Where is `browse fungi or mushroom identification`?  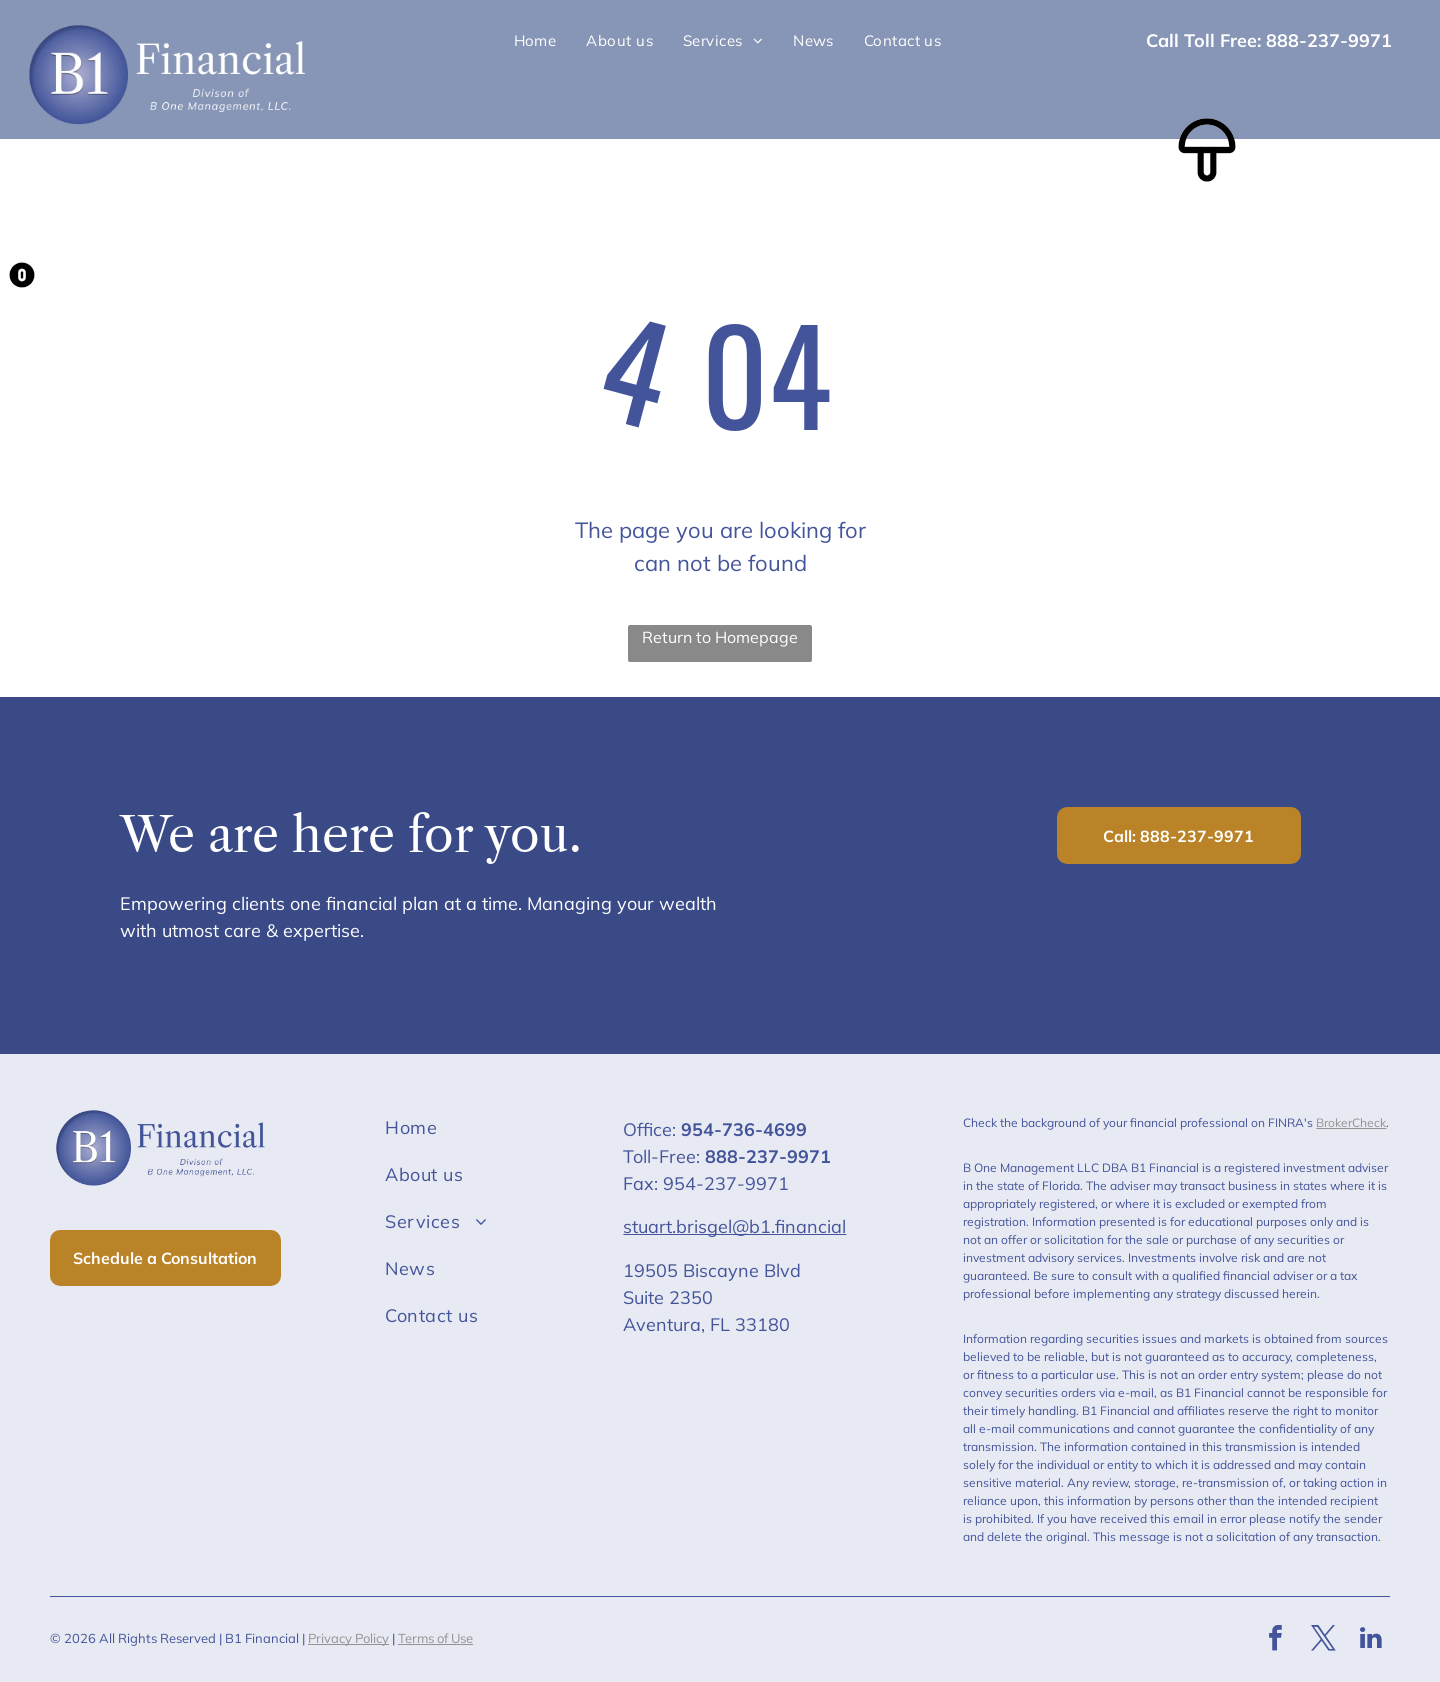
browse fungi or mushroom identification is located at coordinates (1207, 150).